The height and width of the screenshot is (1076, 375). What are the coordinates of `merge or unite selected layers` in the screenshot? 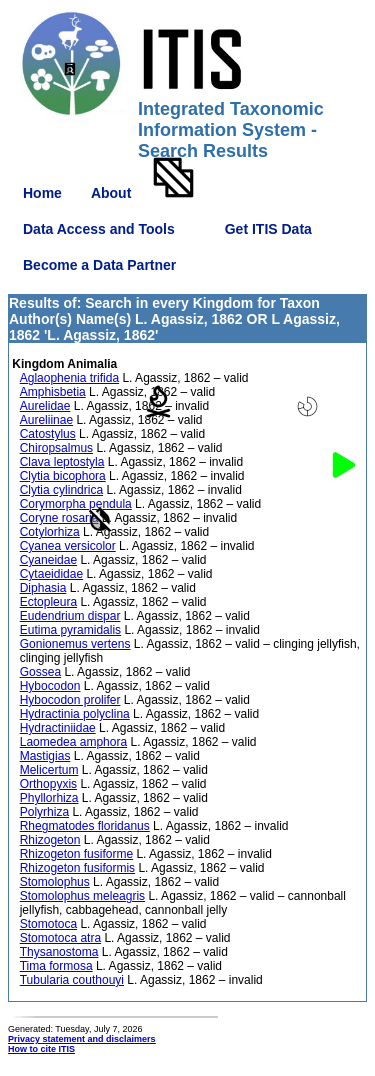 It's located at (173, 177).